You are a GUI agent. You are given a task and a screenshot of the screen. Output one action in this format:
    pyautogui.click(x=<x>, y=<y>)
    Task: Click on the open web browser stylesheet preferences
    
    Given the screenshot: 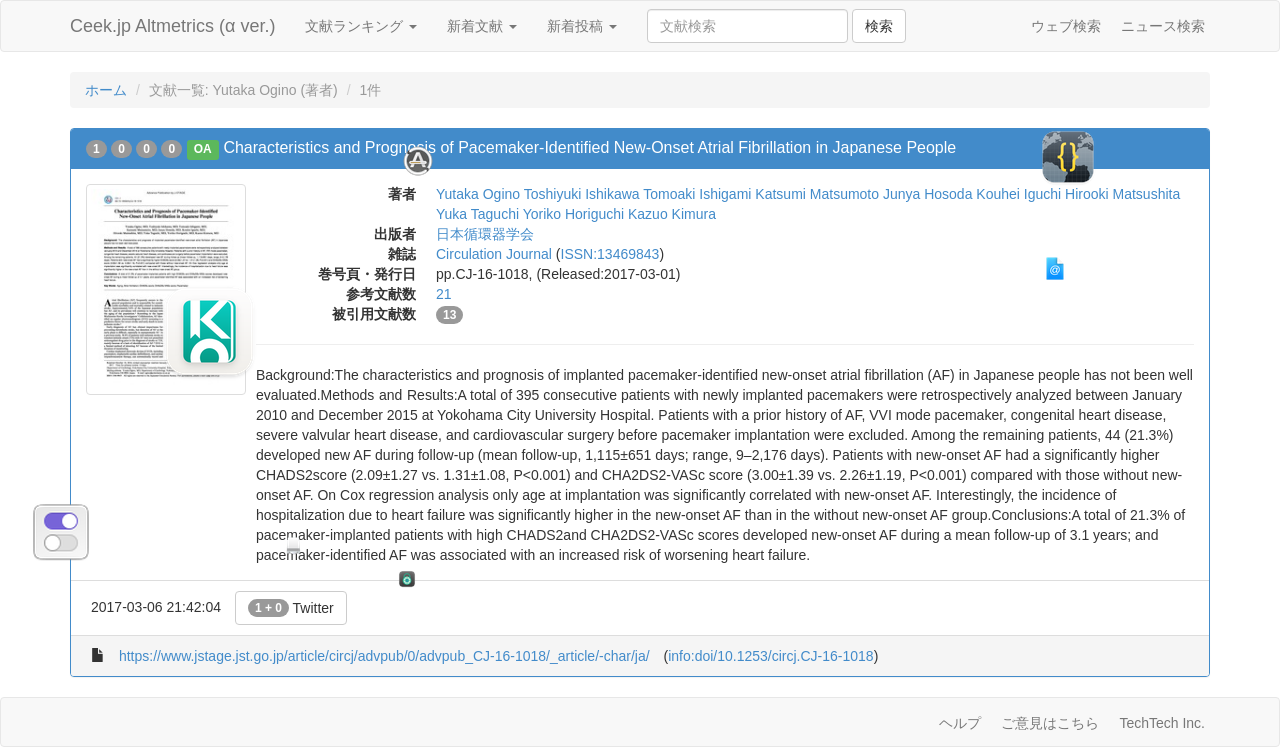 What is the action you would take?
    pyautogui.click(x=1068, y=157)
    